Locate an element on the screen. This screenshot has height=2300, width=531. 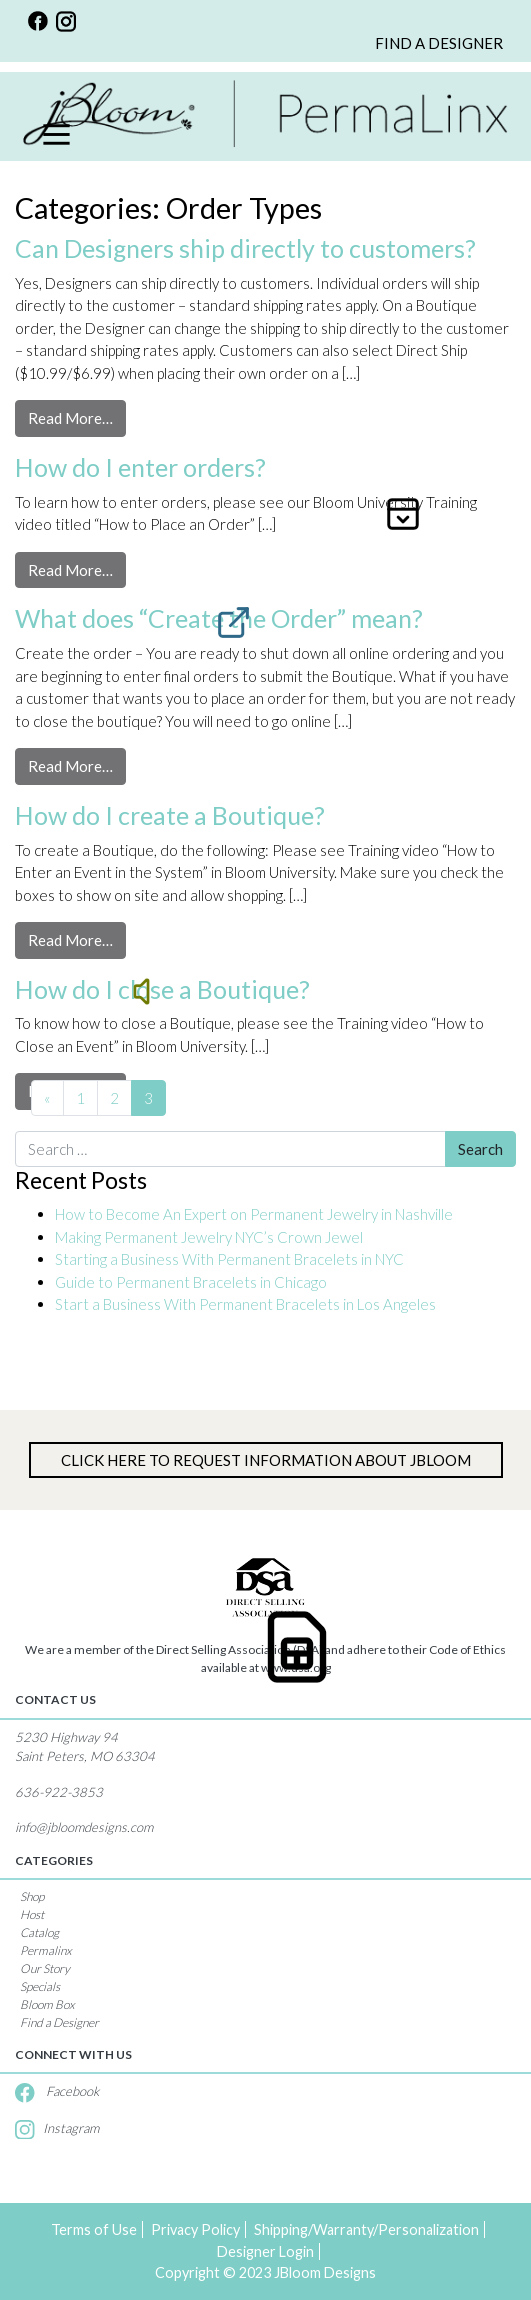
open link in a new tab or window is located at coordinates (233, 622).